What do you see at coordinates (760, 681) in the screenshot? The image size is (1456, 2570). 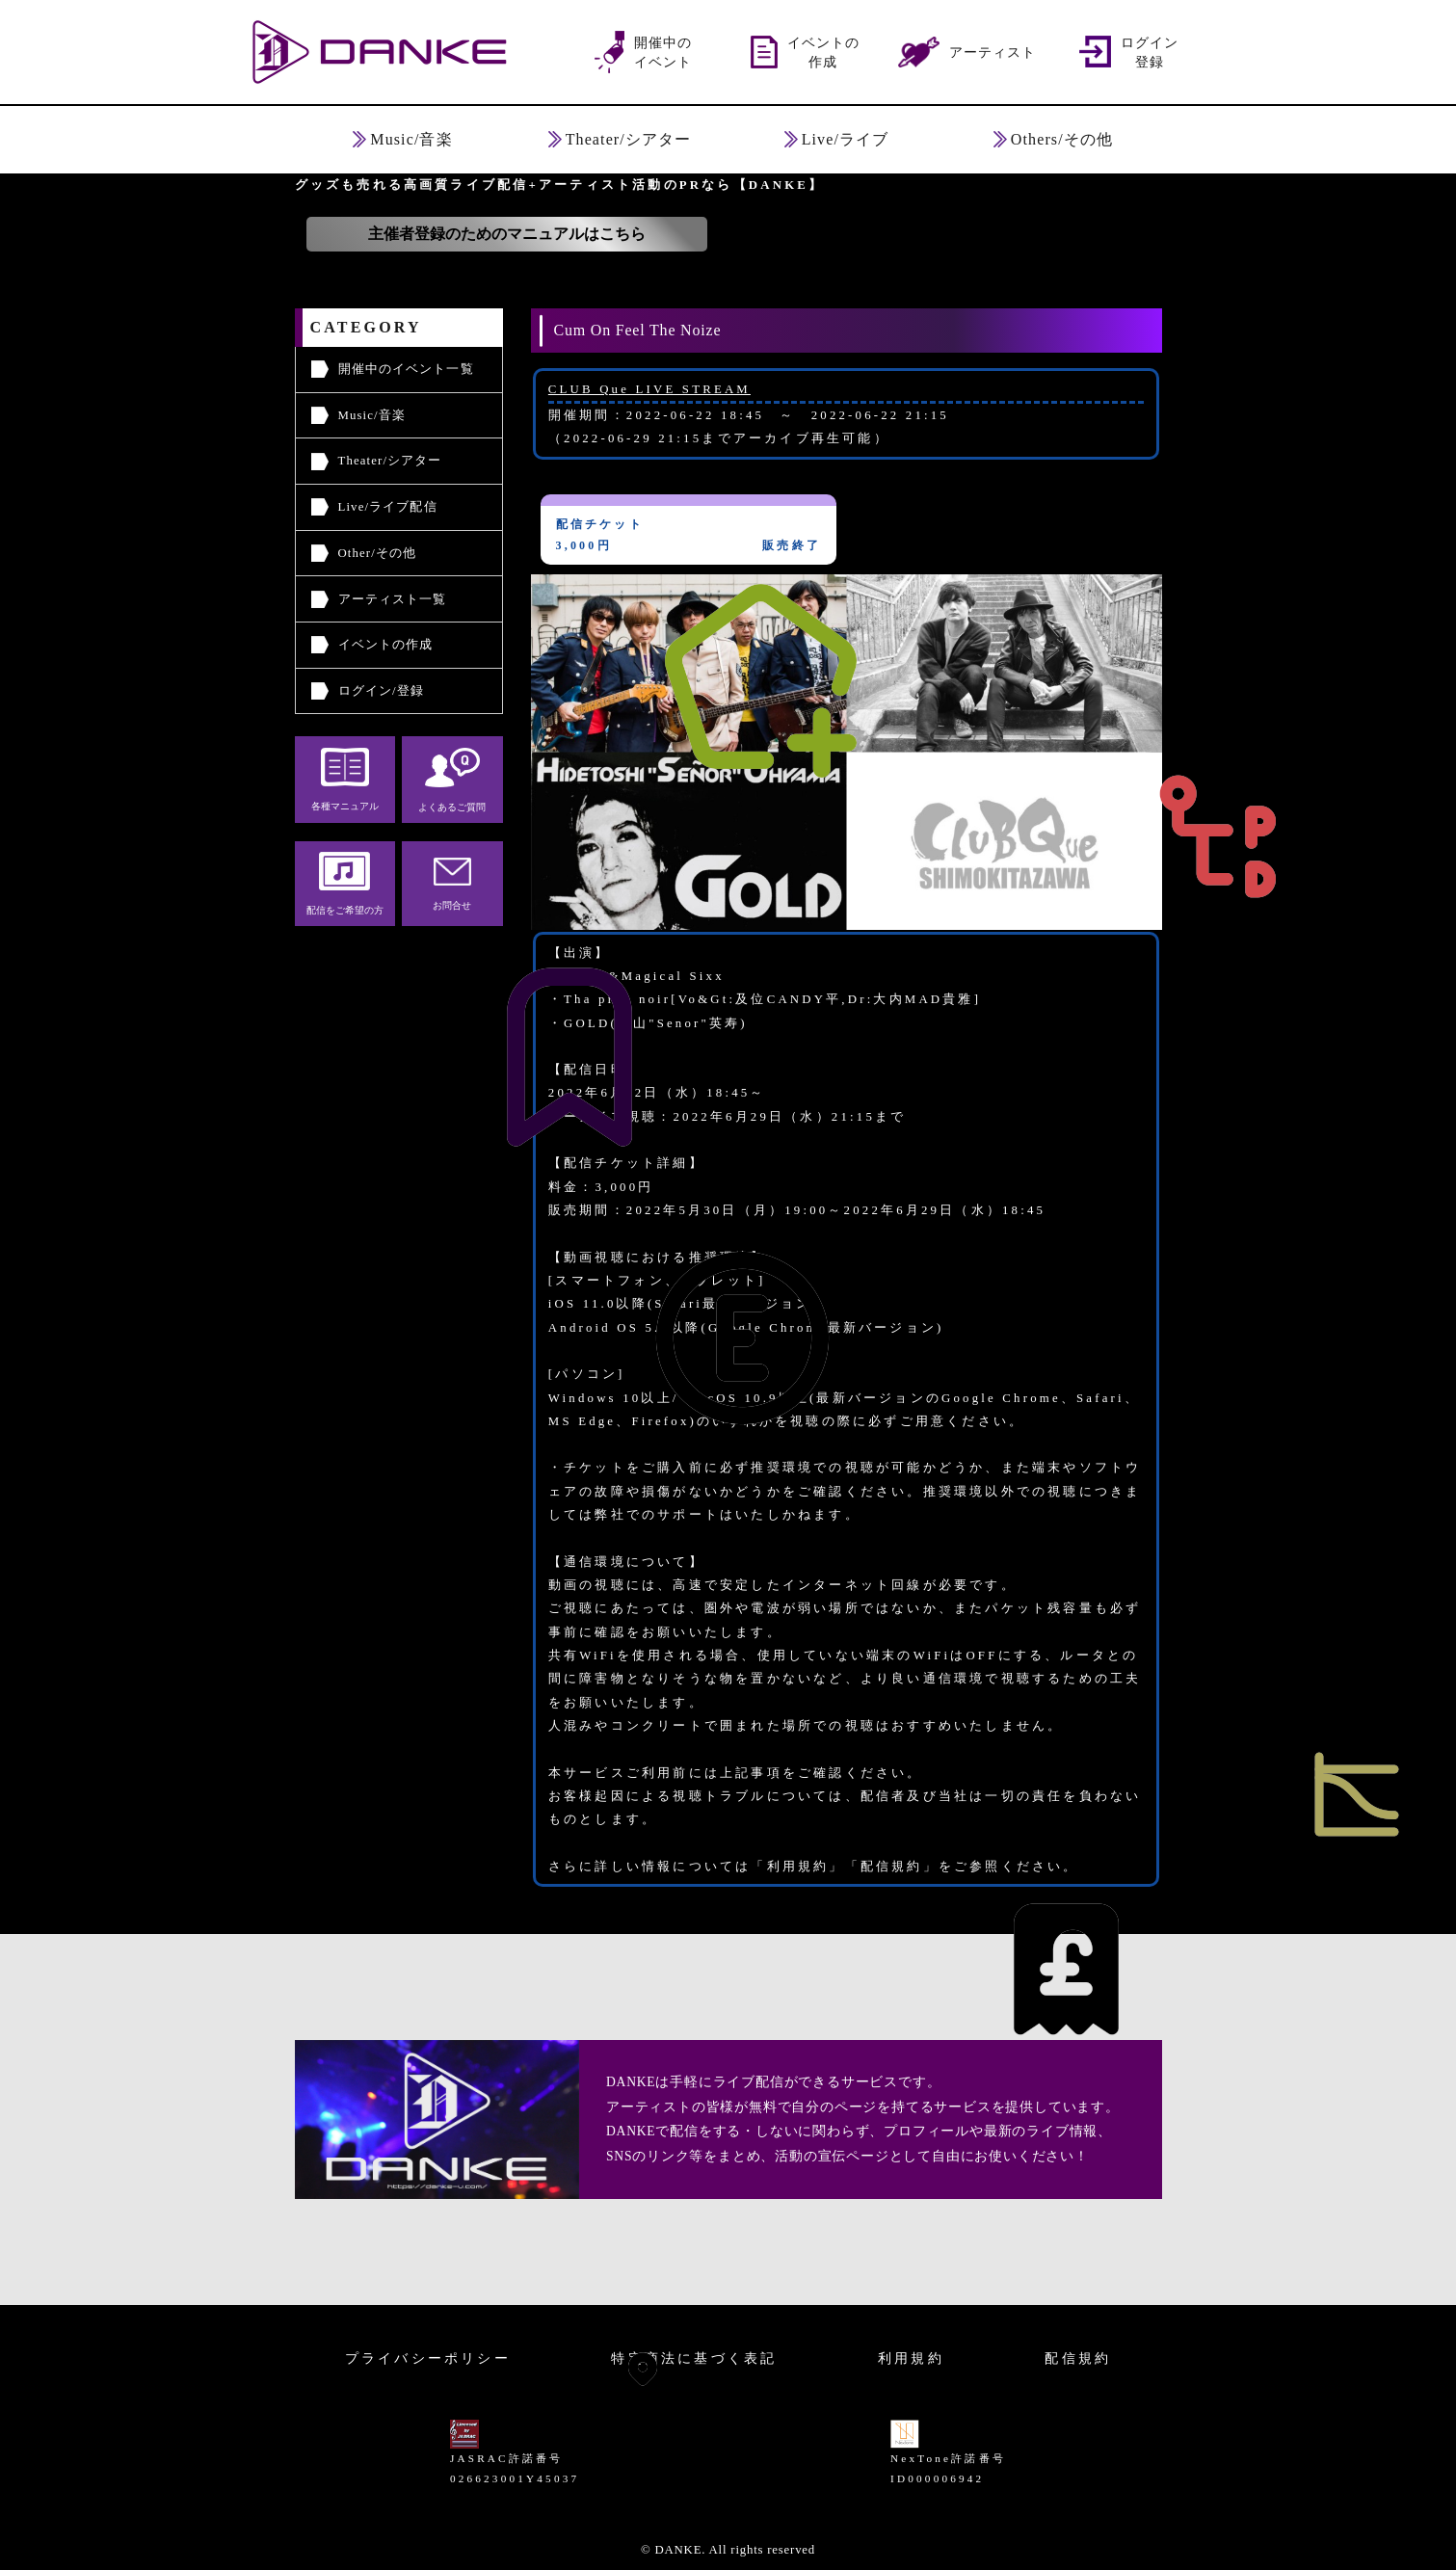 I see `add a new shape or polygon element` at bounding box center [760, 681].